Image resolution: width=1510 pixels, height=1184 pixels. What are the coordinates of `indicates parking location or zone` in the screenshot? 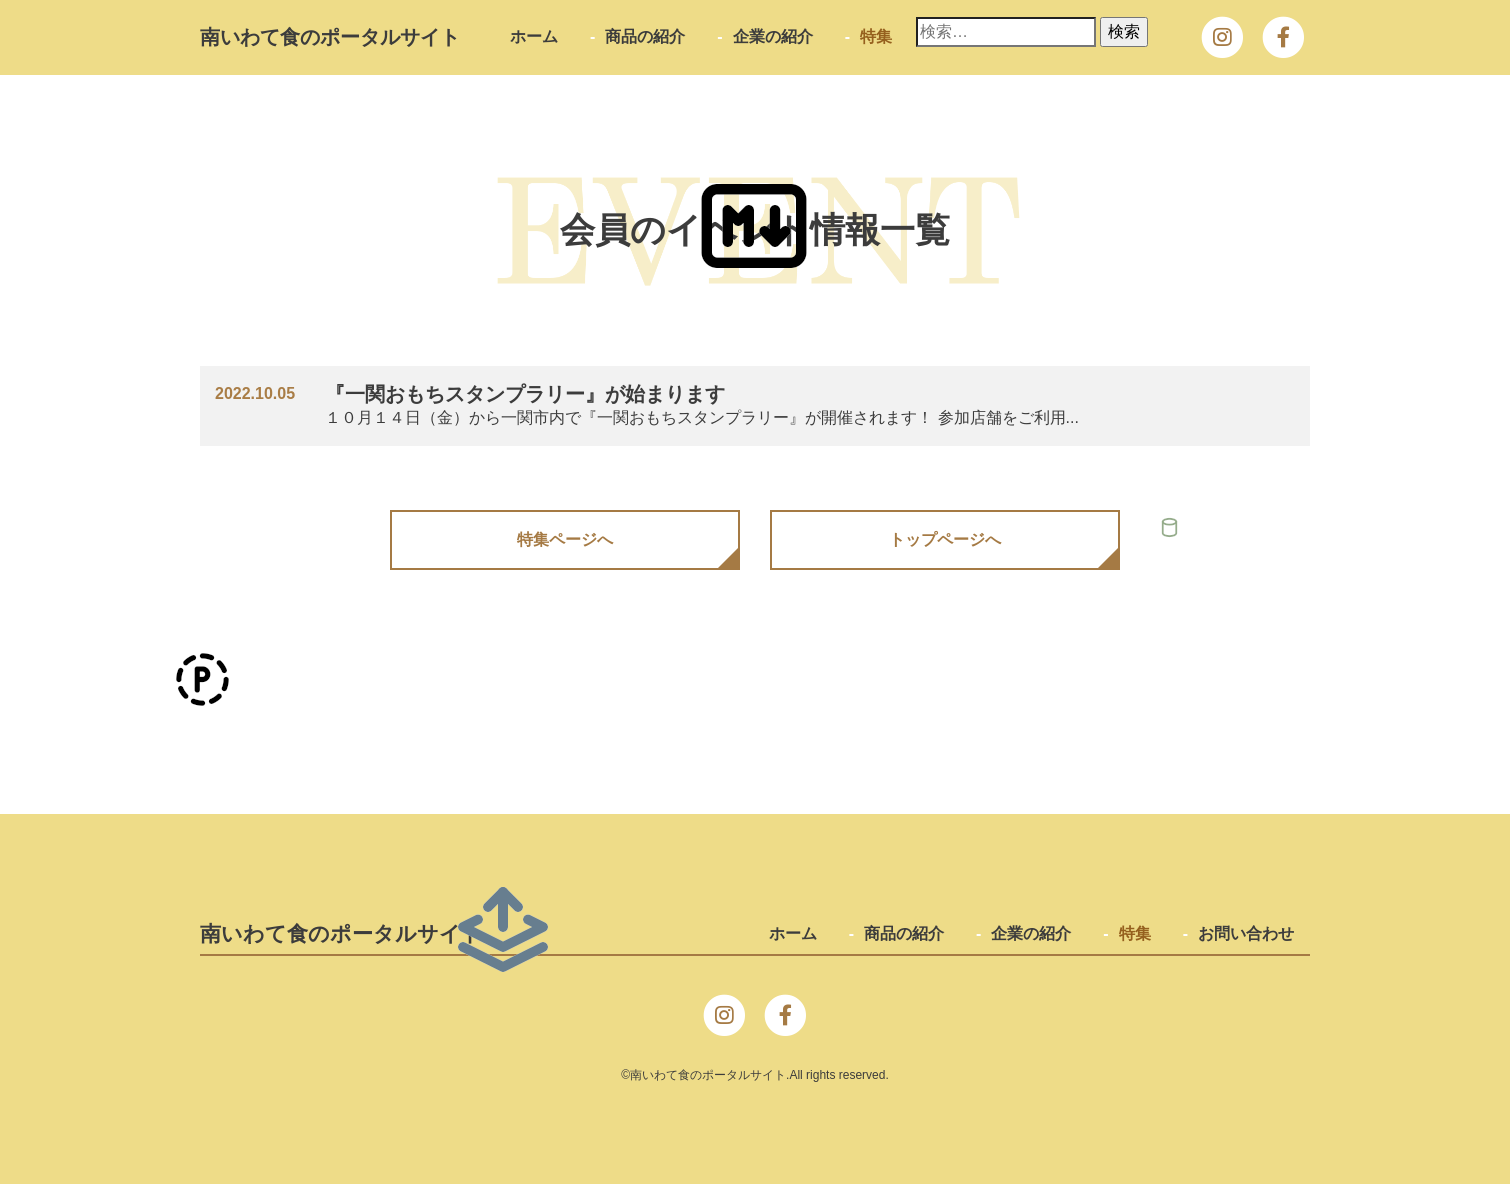 It's located at (202, 679).